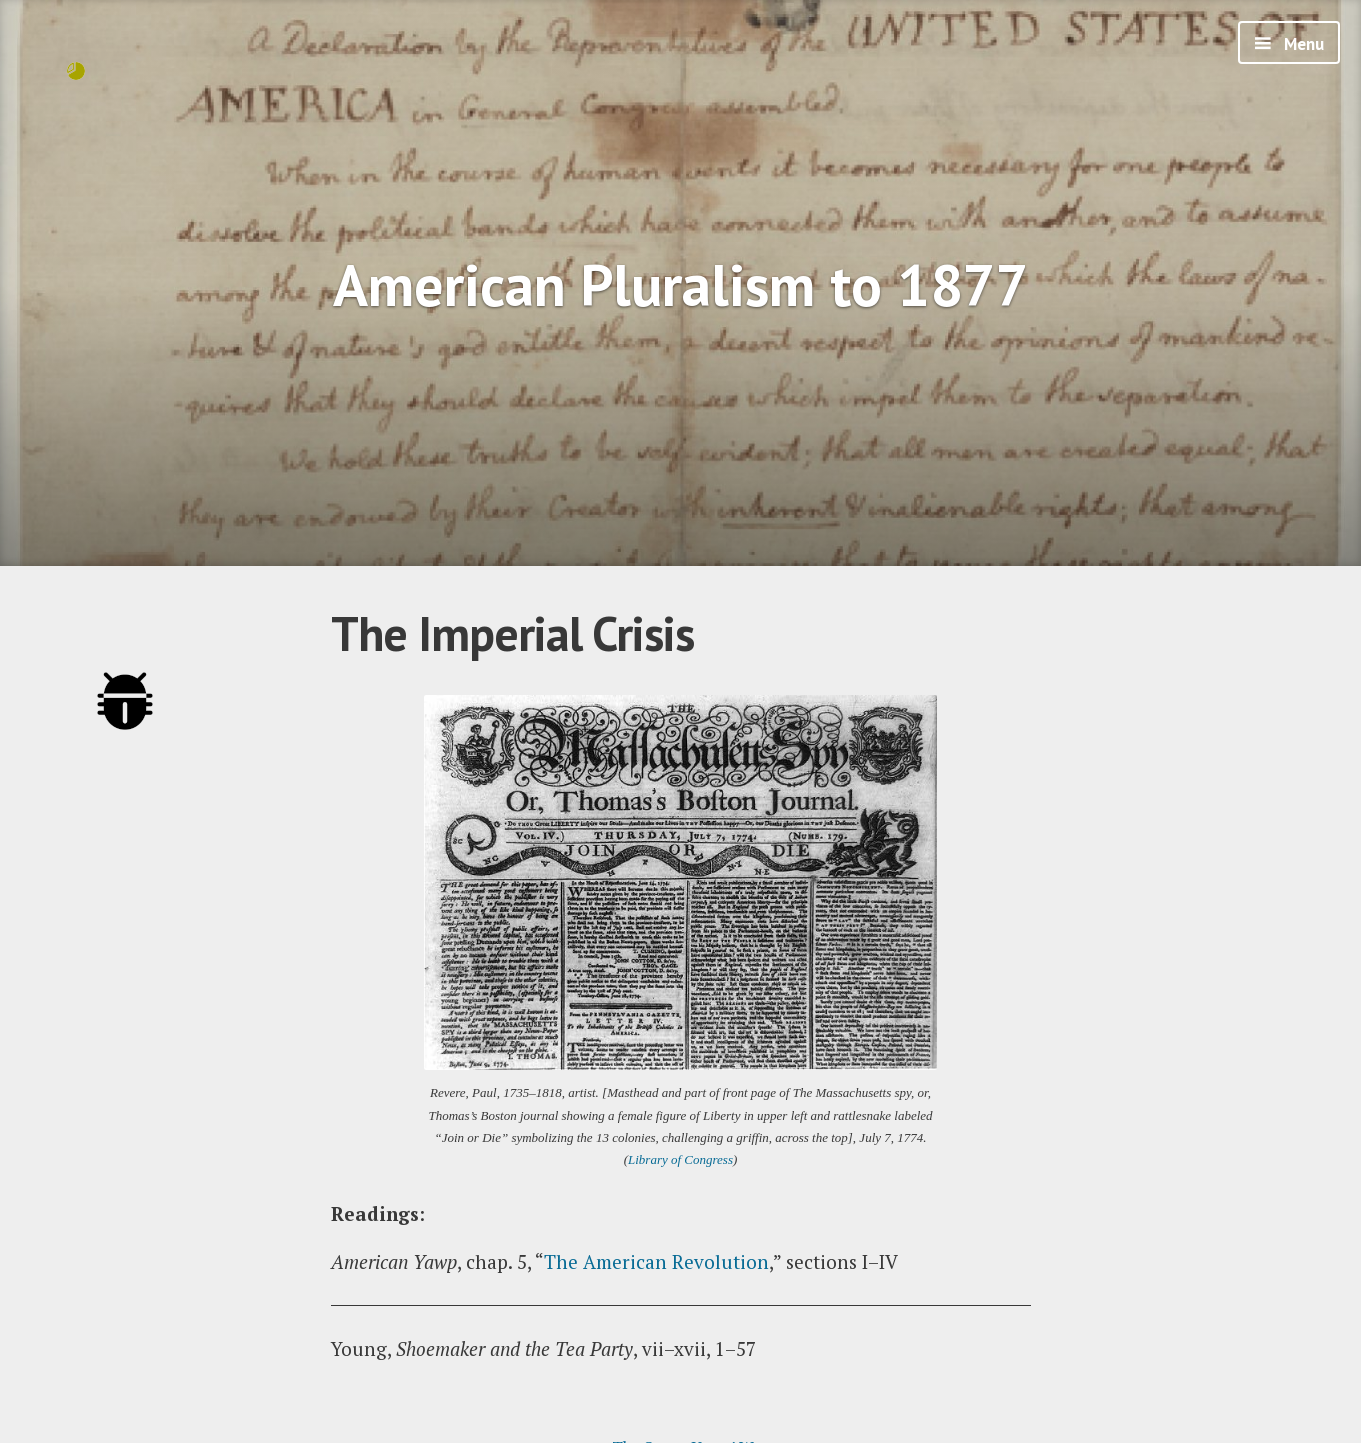 Image resolution: width=1361 pixels, height=1443 pixels. Describe the element at coordinates (125, 700) in the screenshot. I see `report a bug or issue` at that location.